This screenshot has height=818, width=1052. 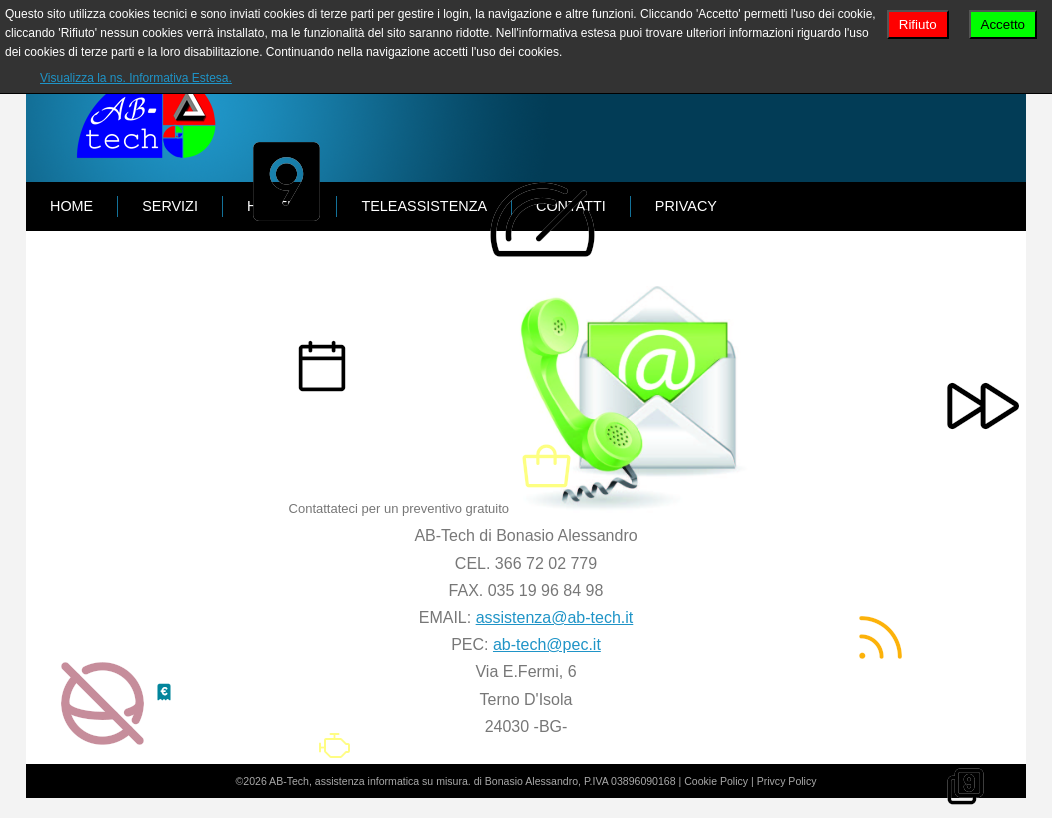 What do you see at coordinates (102, 703) in the screenshot?
I see `disable 3D or spherical view mode` at bounding box center [102, 703].